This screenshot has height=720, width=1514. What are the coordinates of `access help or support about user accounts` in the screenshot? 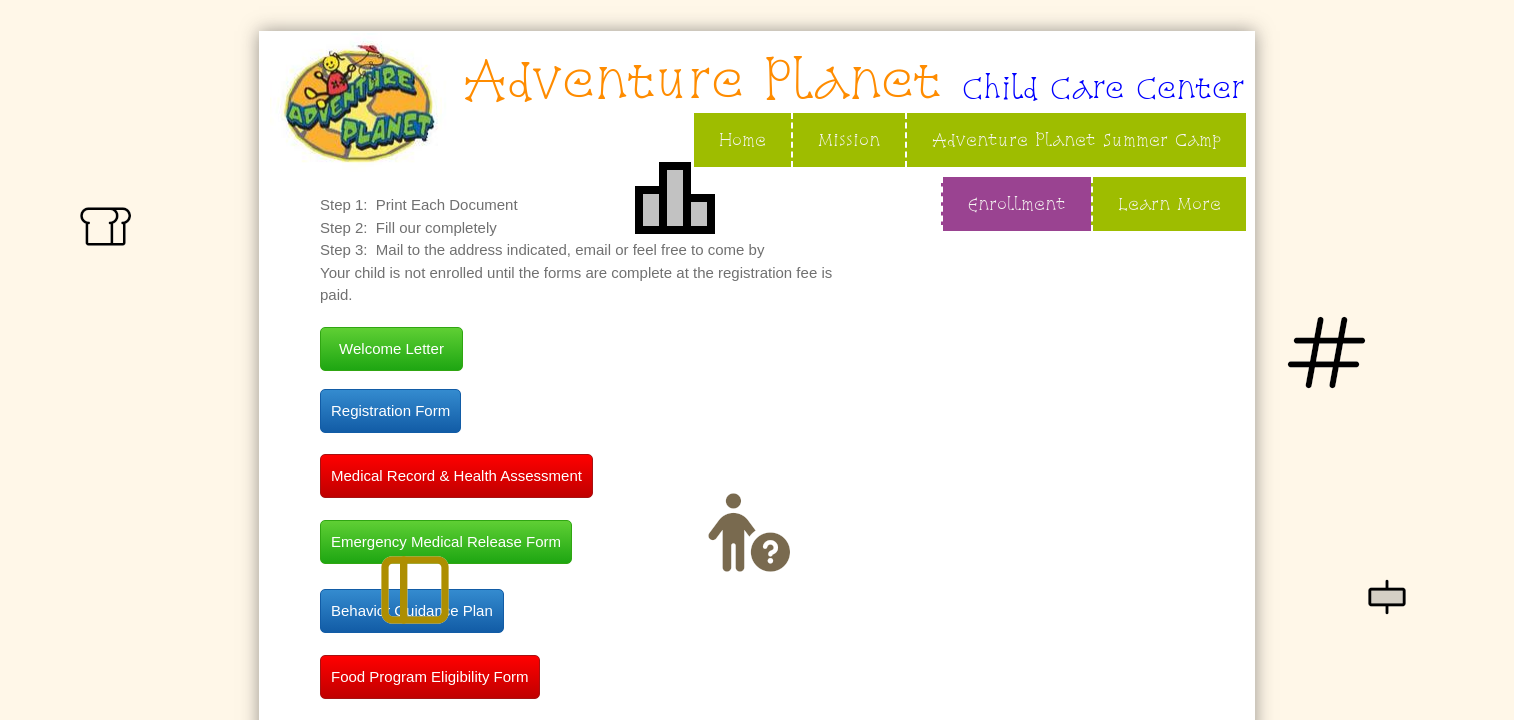 It's located at (746, 532).